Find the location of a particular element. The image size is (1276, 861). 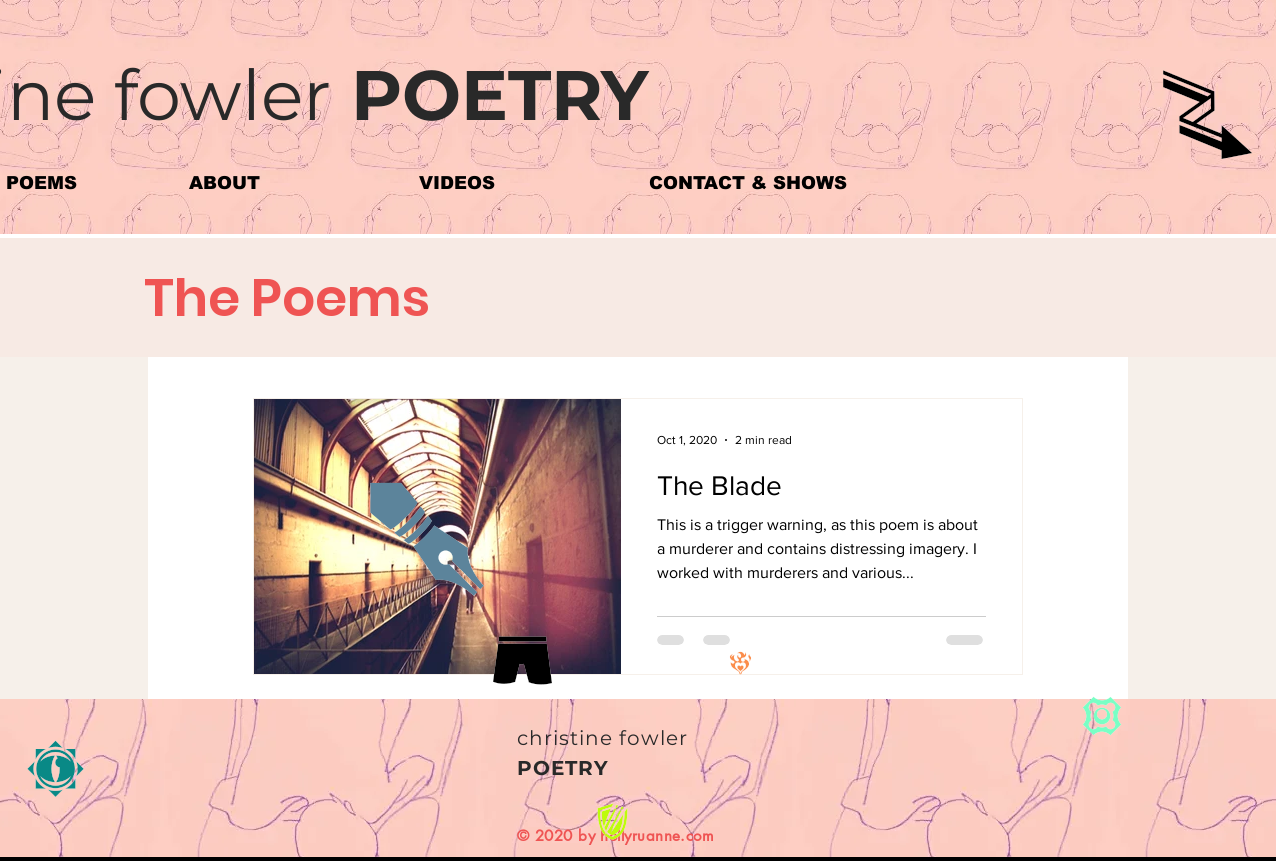

indicates disabled or inactive protection is located at coordinates (612, 821).